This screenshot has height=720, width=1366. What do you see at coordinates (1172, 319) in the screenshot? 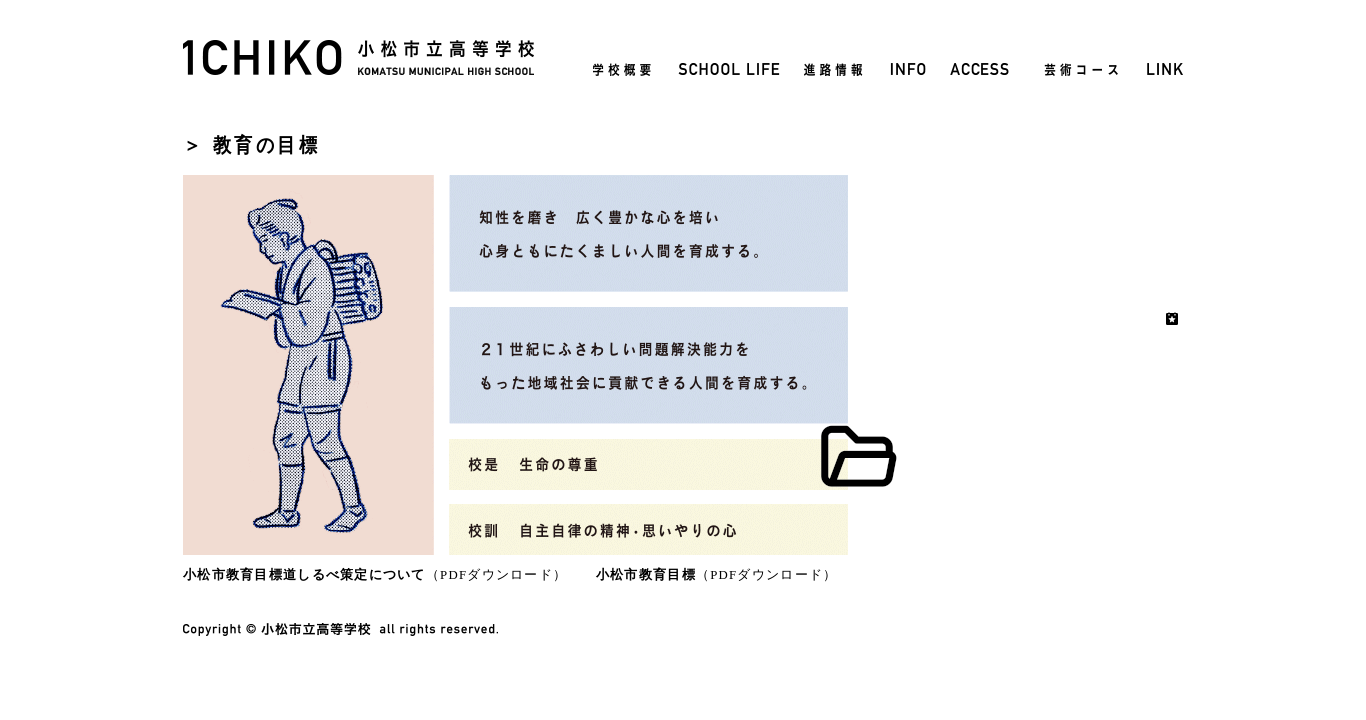
I see `view starred or favorite events` at bounding box center [1172, 319].